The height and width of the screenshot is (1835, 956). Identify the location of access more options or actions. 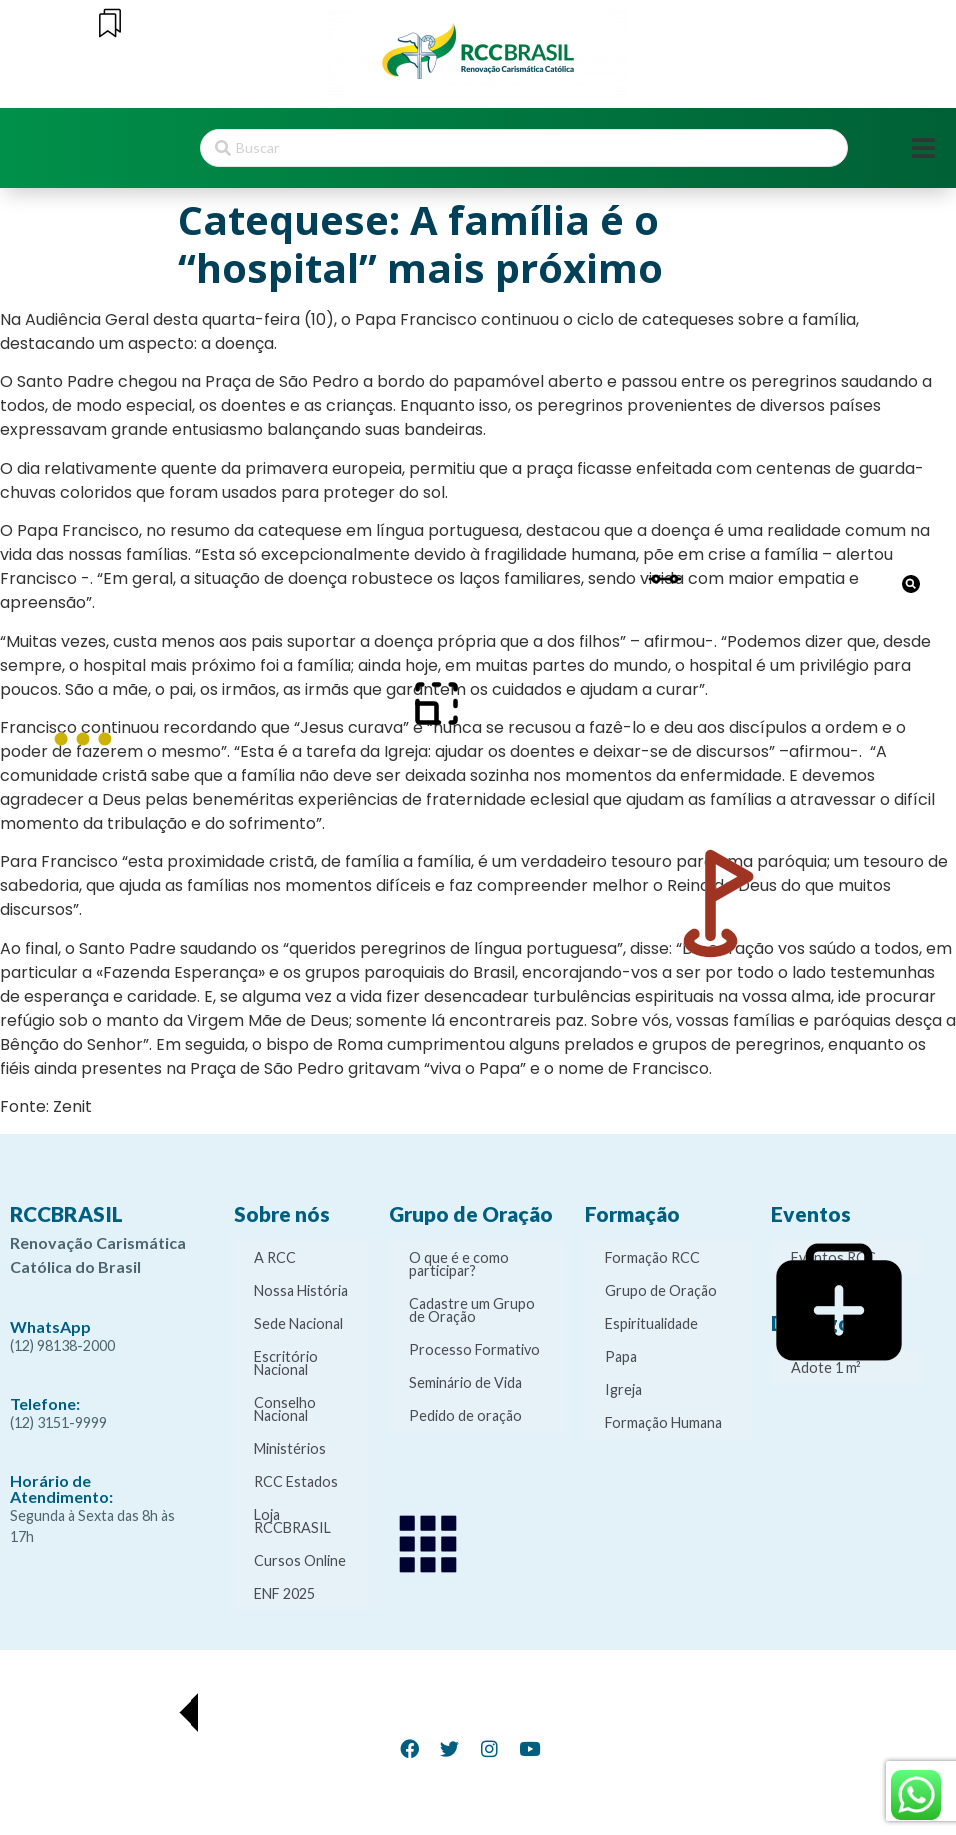
(83, 739).